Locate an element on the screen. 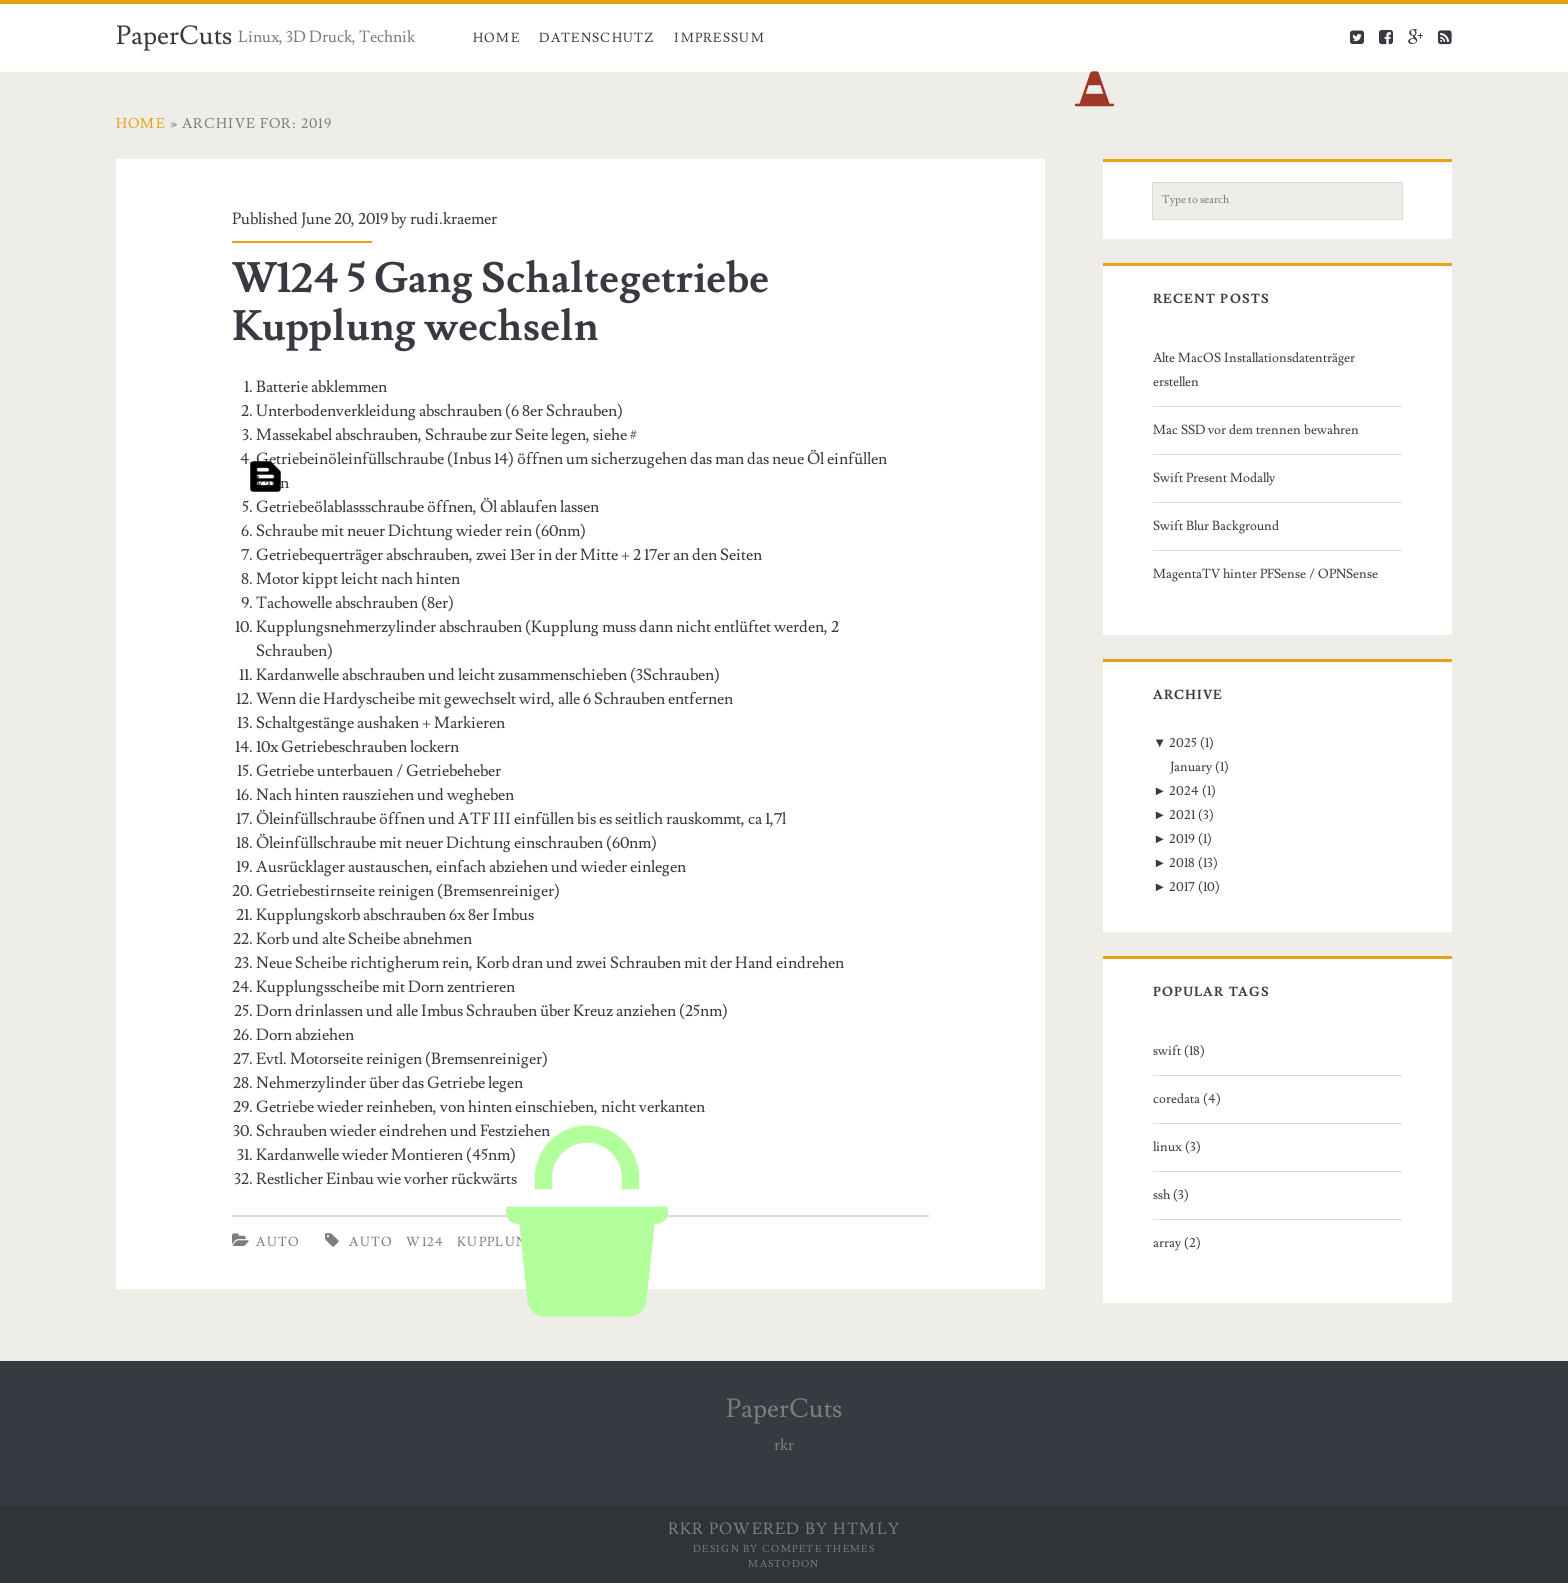 This screenshot has width=1568, height=1583. access storage or container tools is located at coordinates (587, 1224).